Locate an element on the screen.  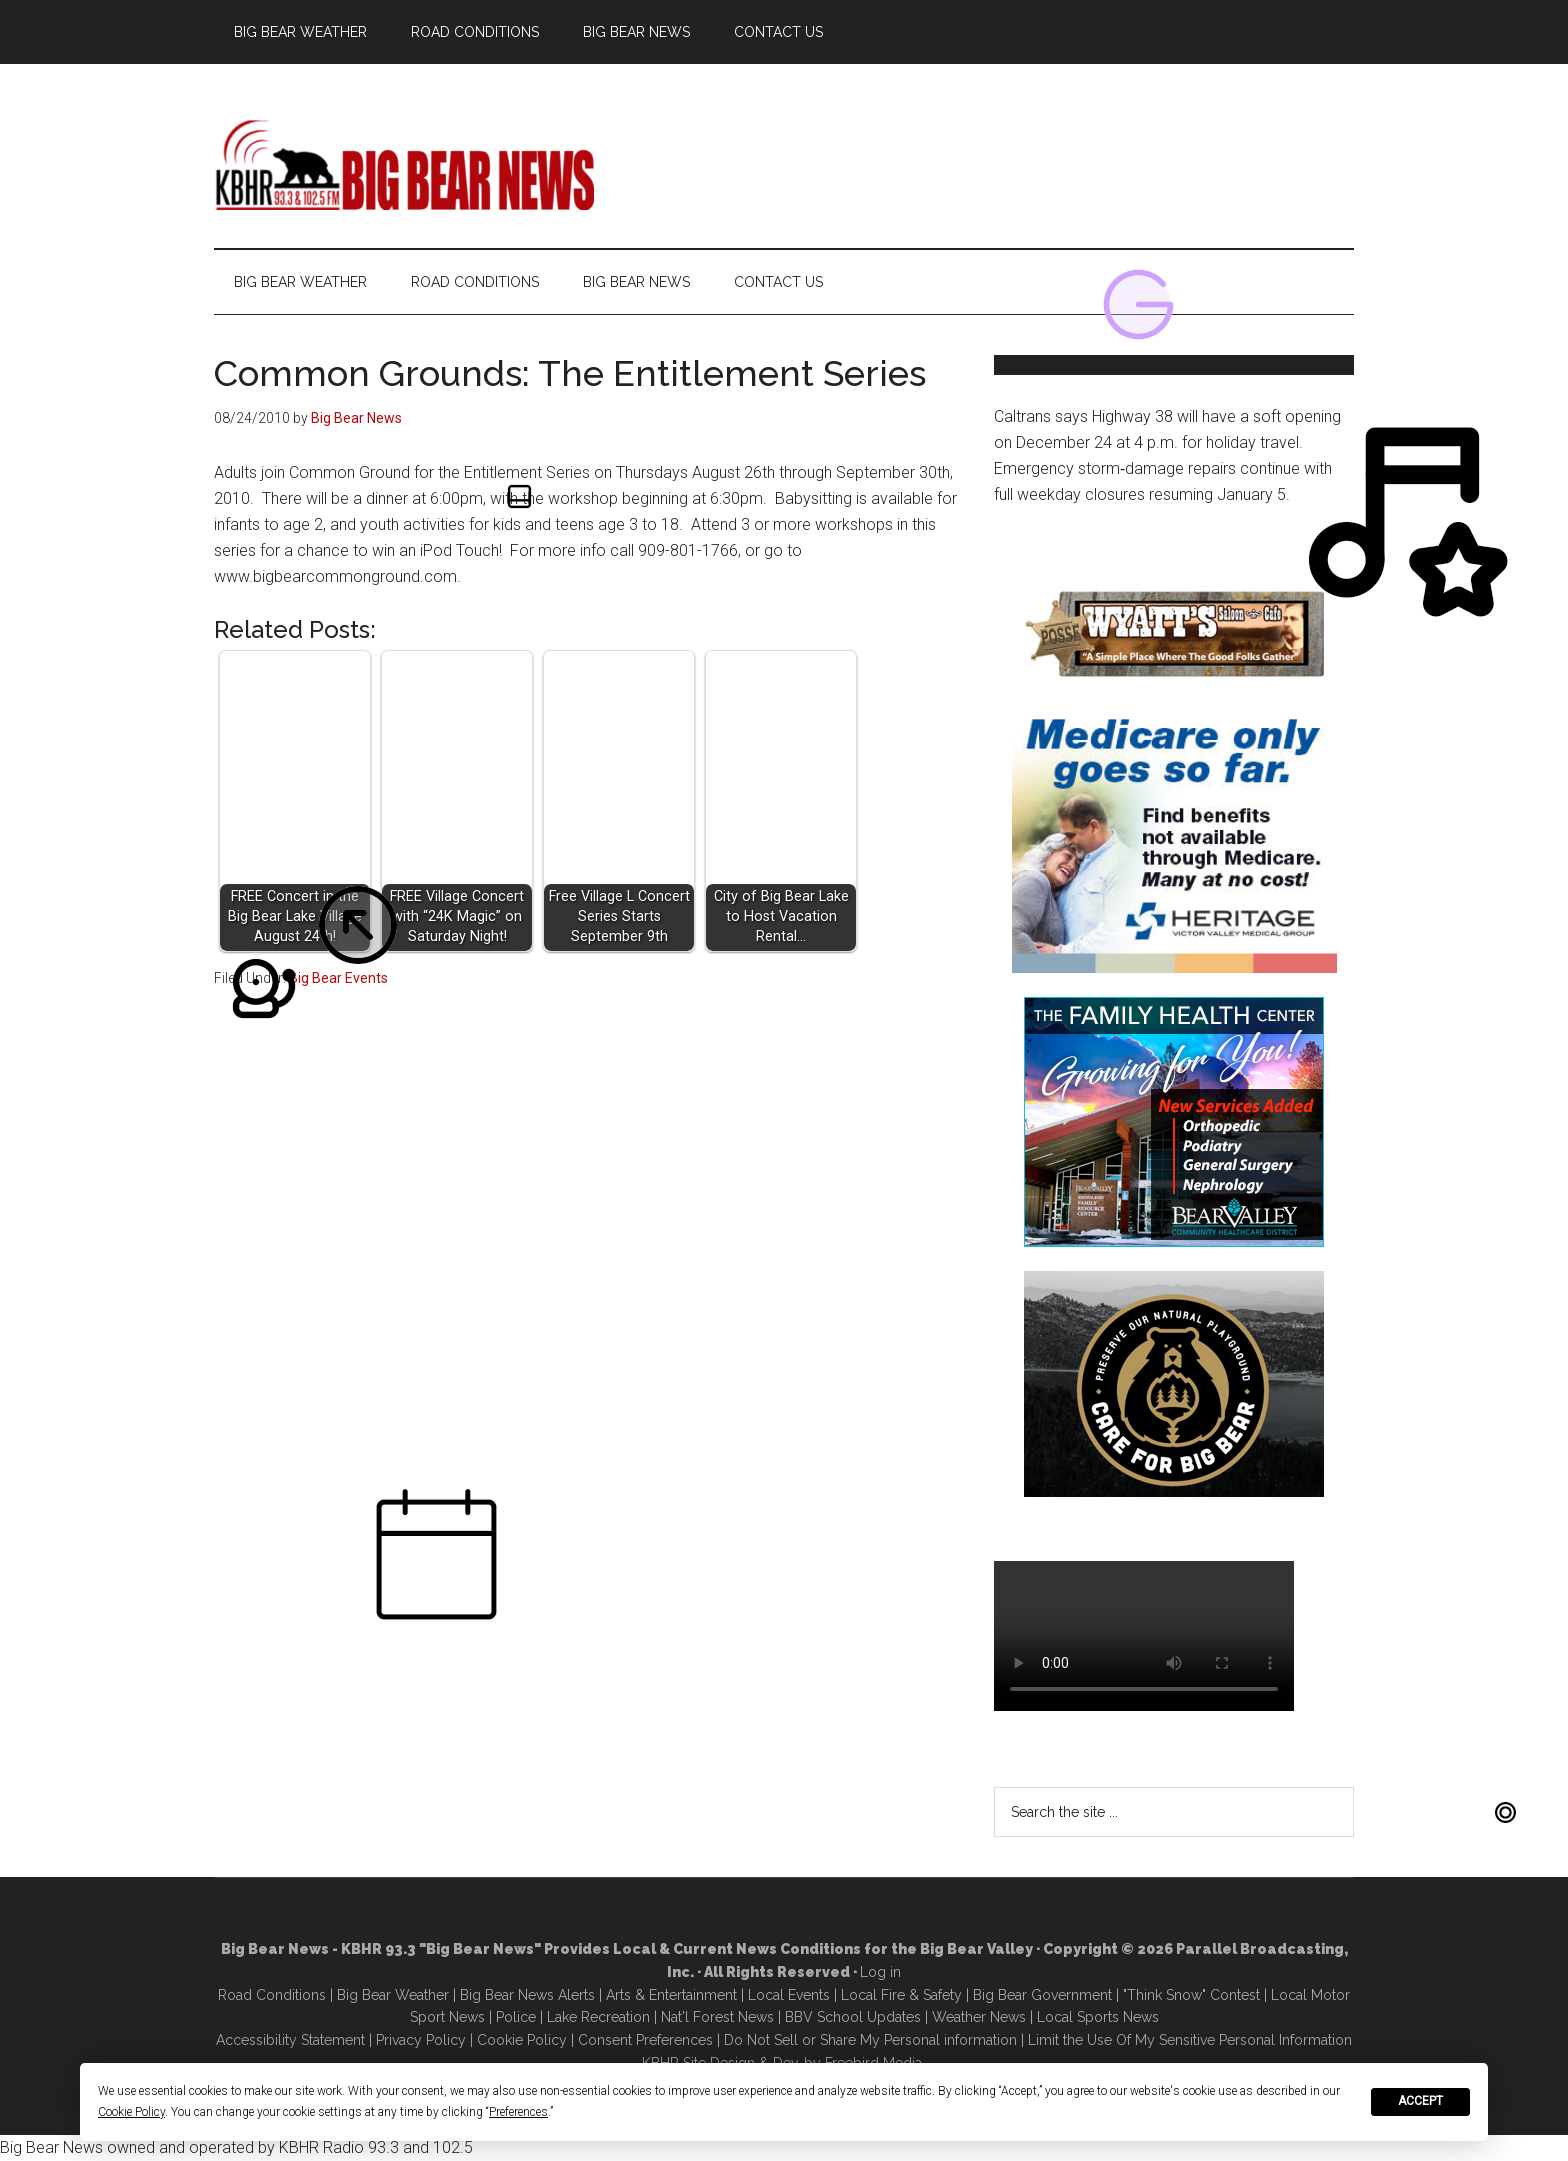
start recording audio or video is located at coordinates (1505, 1812).